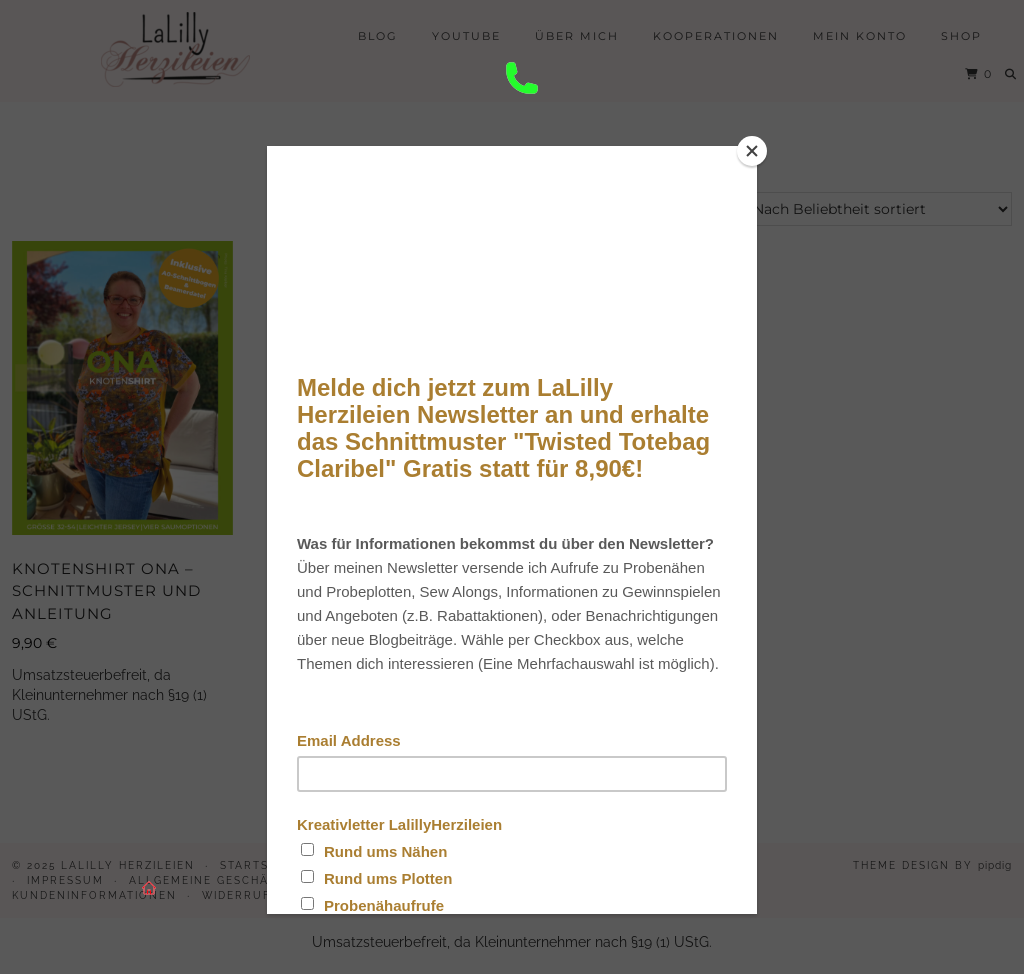  I want to click on make a phone call, so click(522, 78).